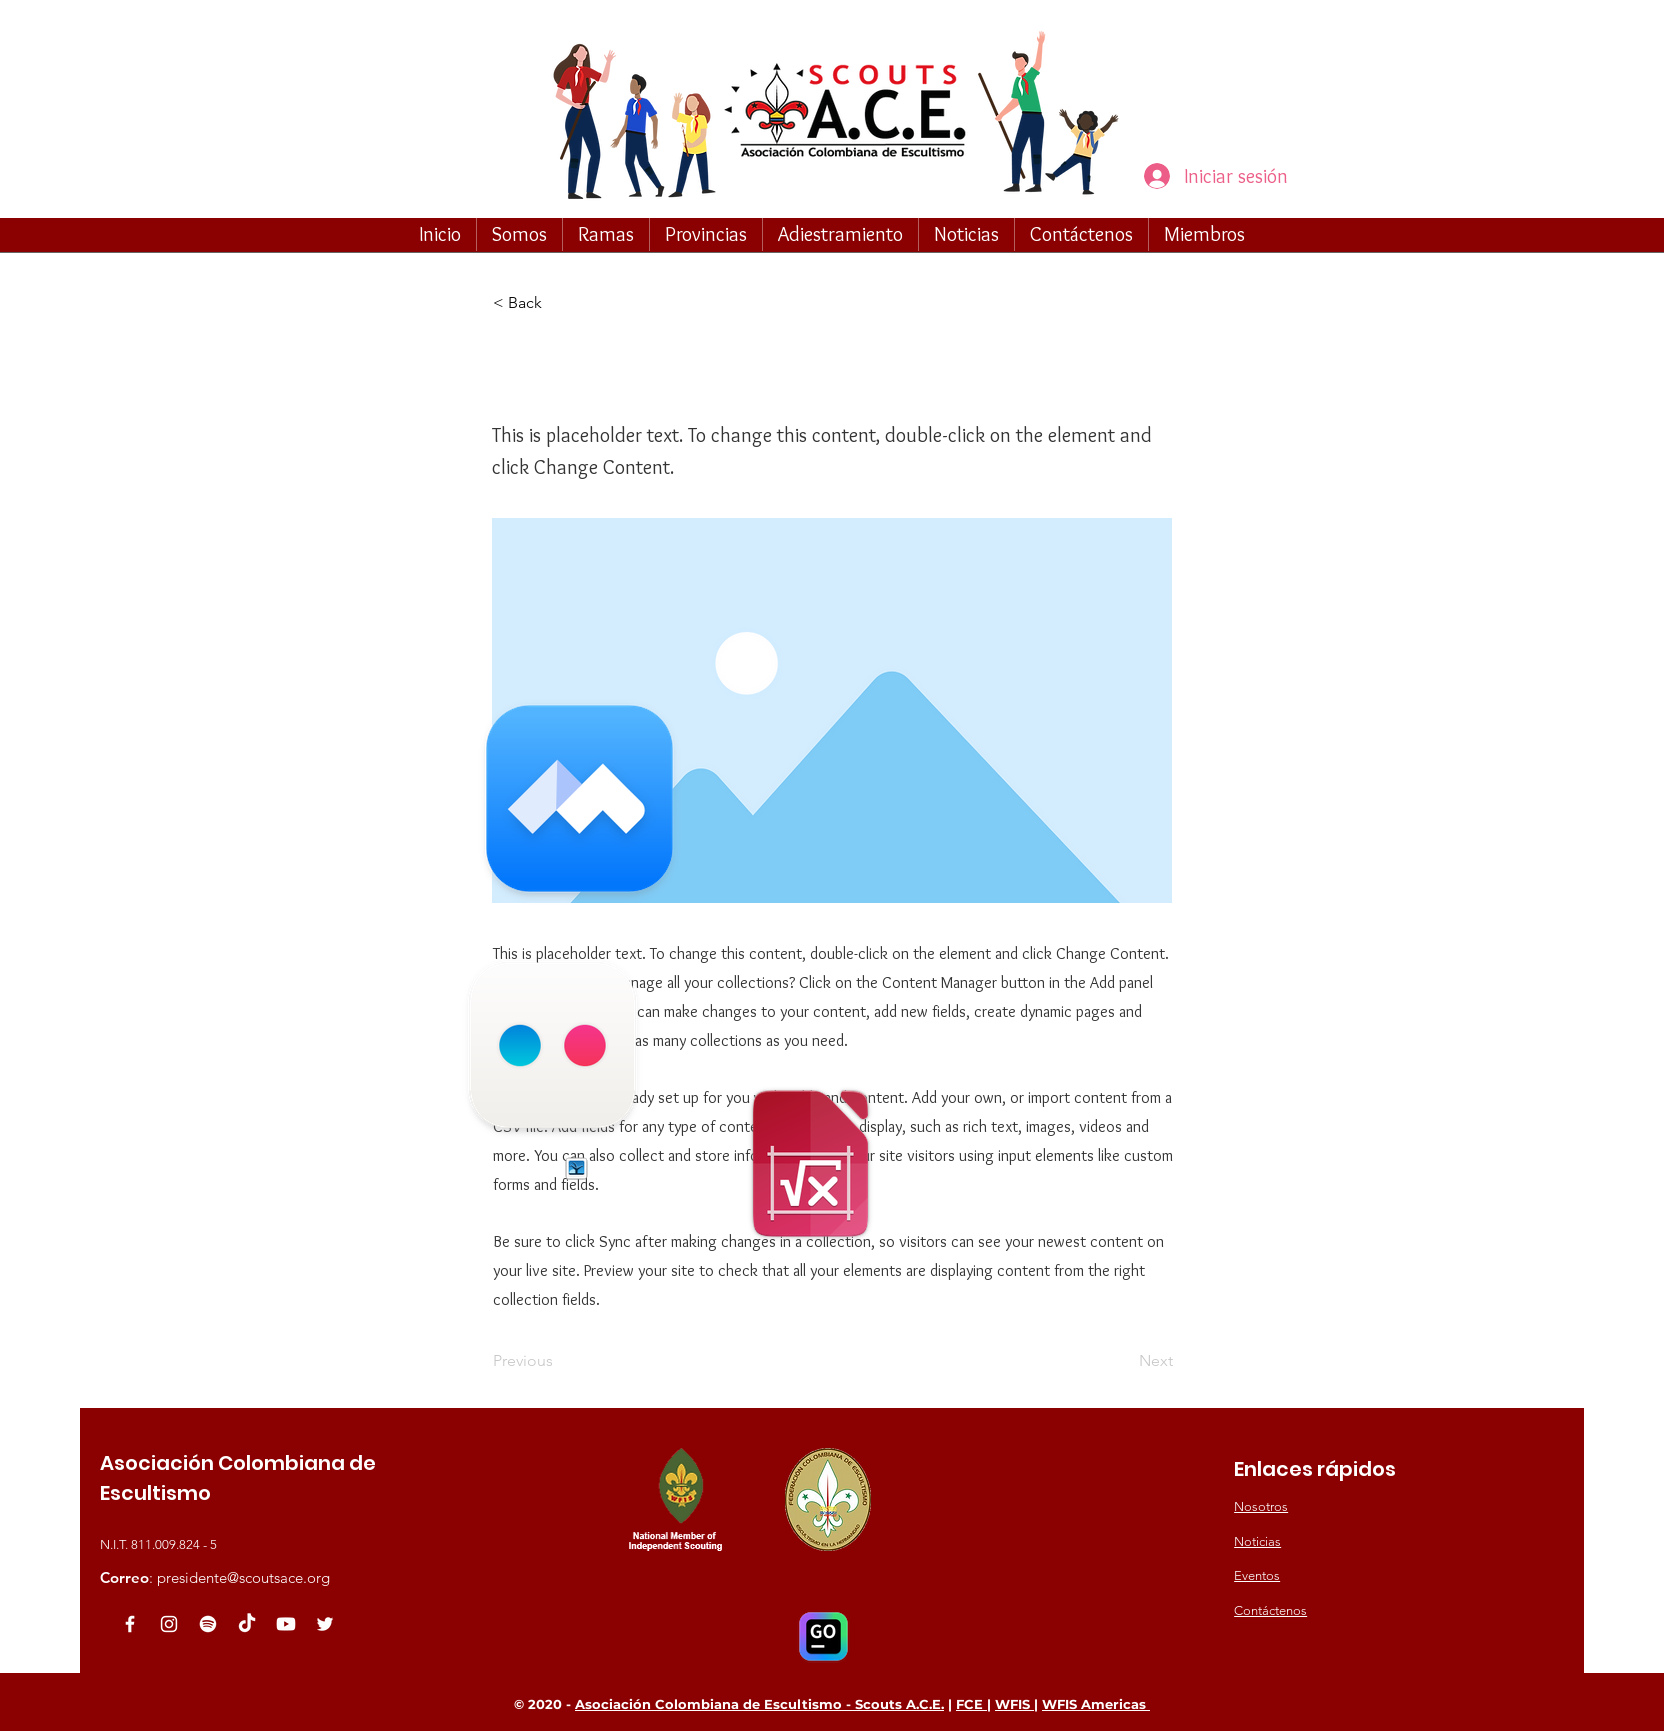  I want to click on open LibreOffice Math formula editor, so click(810, 1163).